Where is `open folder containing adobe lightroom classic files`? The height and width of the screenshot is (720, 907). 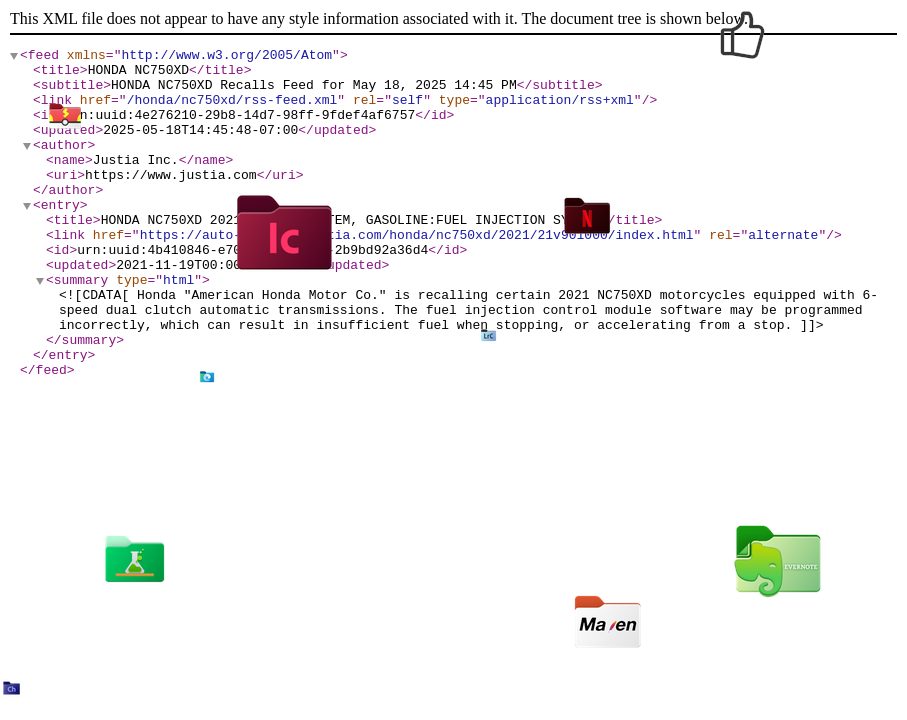
open folder containing adobe lightroom classic files is located at coordinates (488, 335).